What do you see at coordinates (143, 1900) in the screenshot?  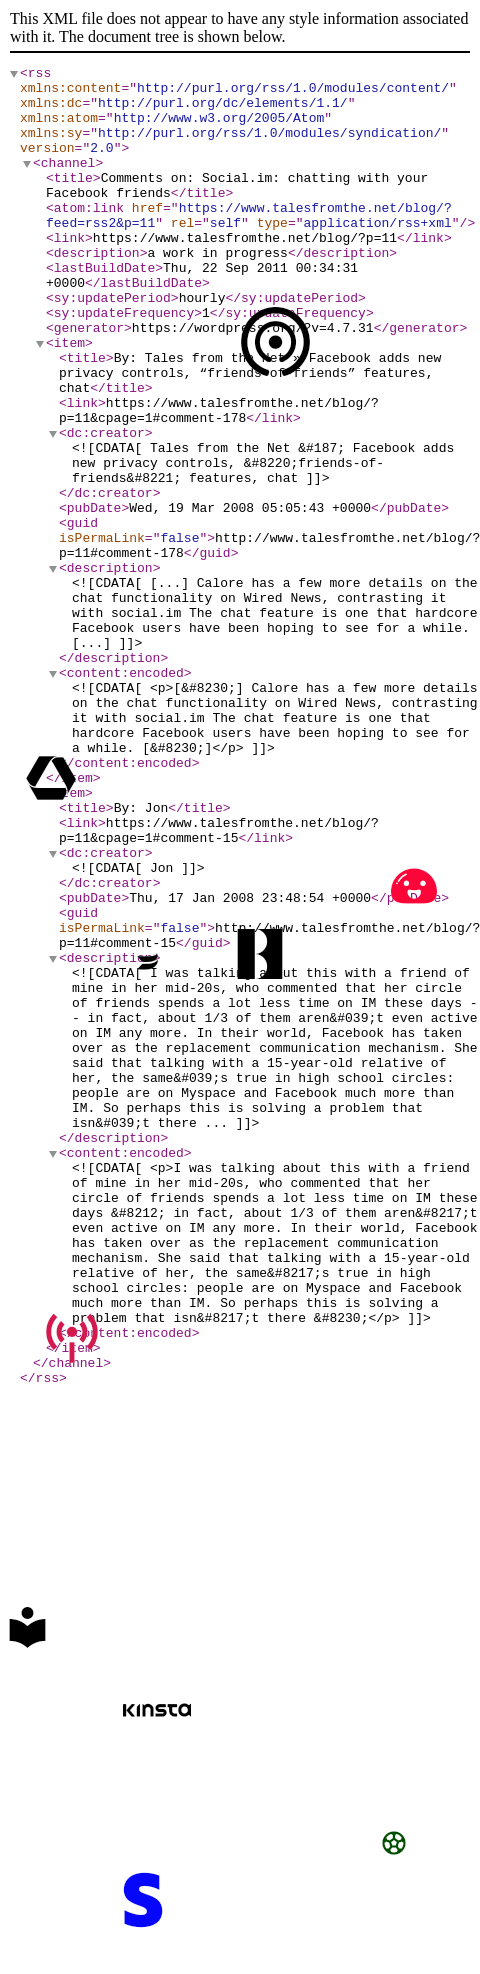 I see `stripe payment integration` at bounding box center [143, 1900].